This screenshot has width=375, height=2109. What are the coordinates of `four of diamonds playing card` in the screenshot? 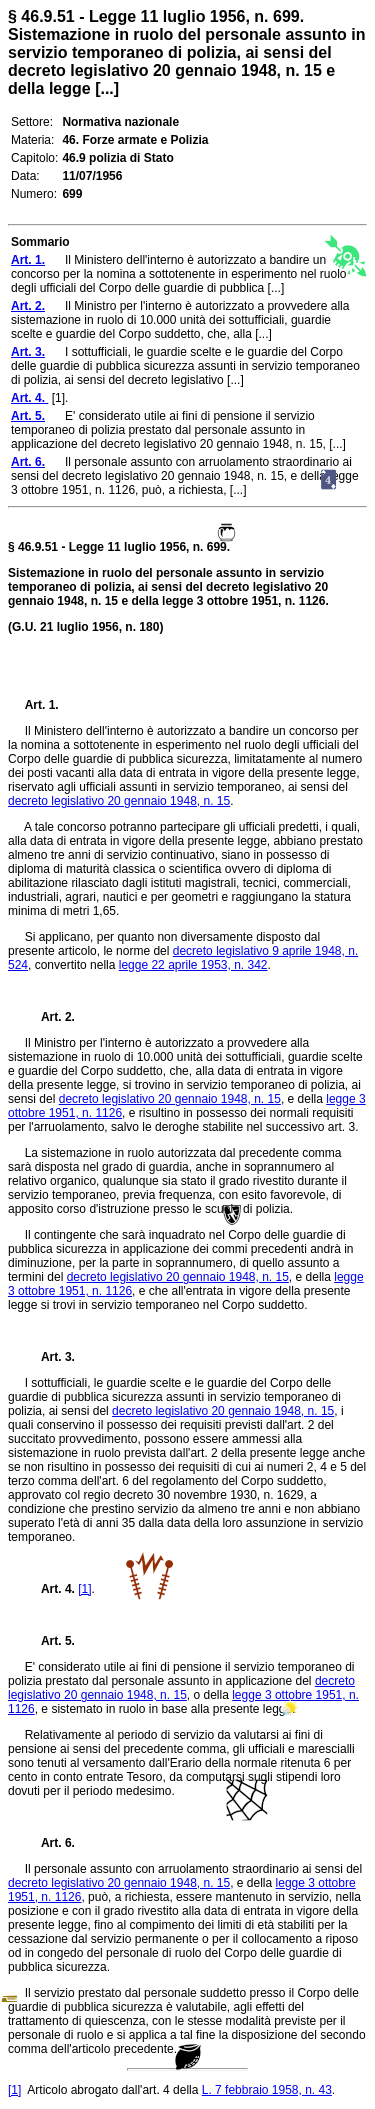 It's located at (328, 479).